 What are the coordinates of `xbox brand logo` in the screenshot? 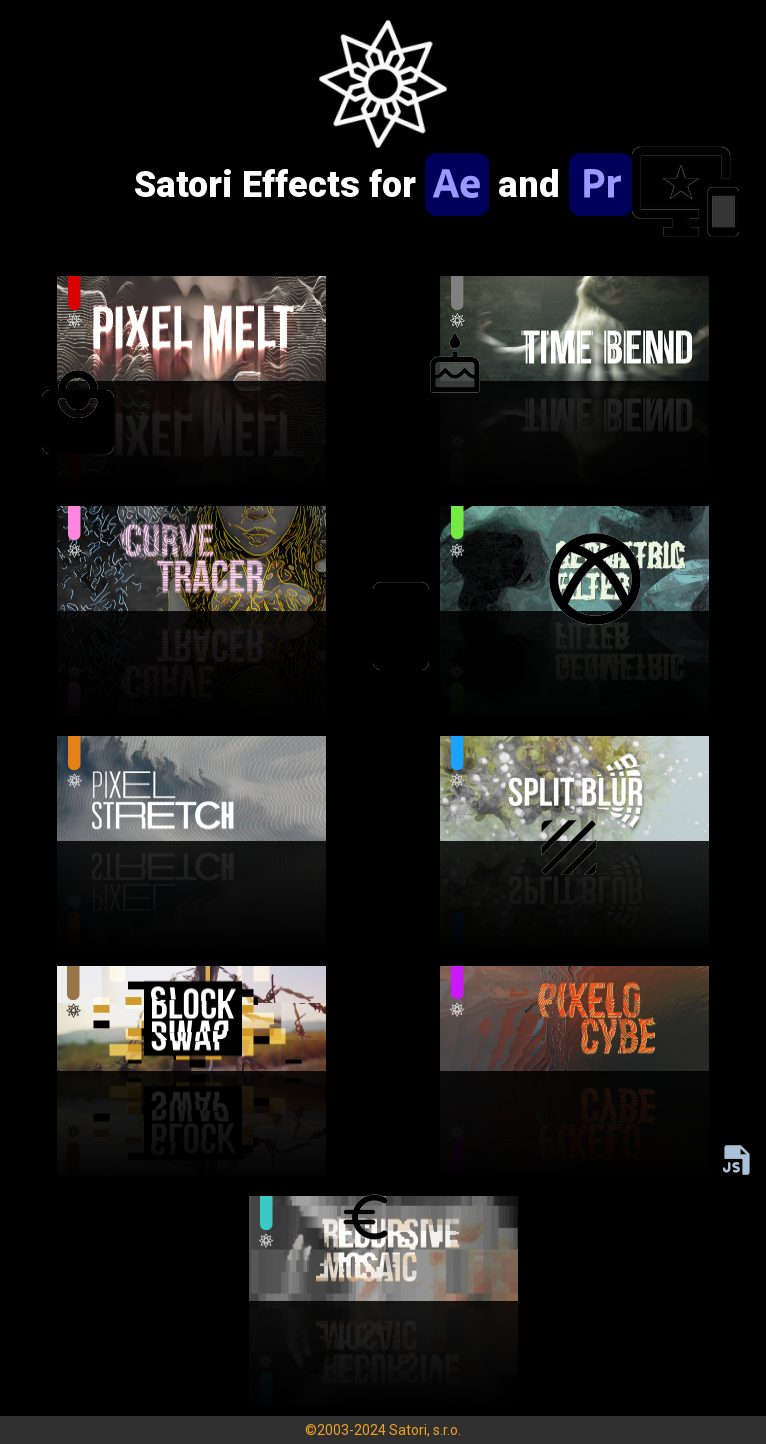 It's located at (595, 579).